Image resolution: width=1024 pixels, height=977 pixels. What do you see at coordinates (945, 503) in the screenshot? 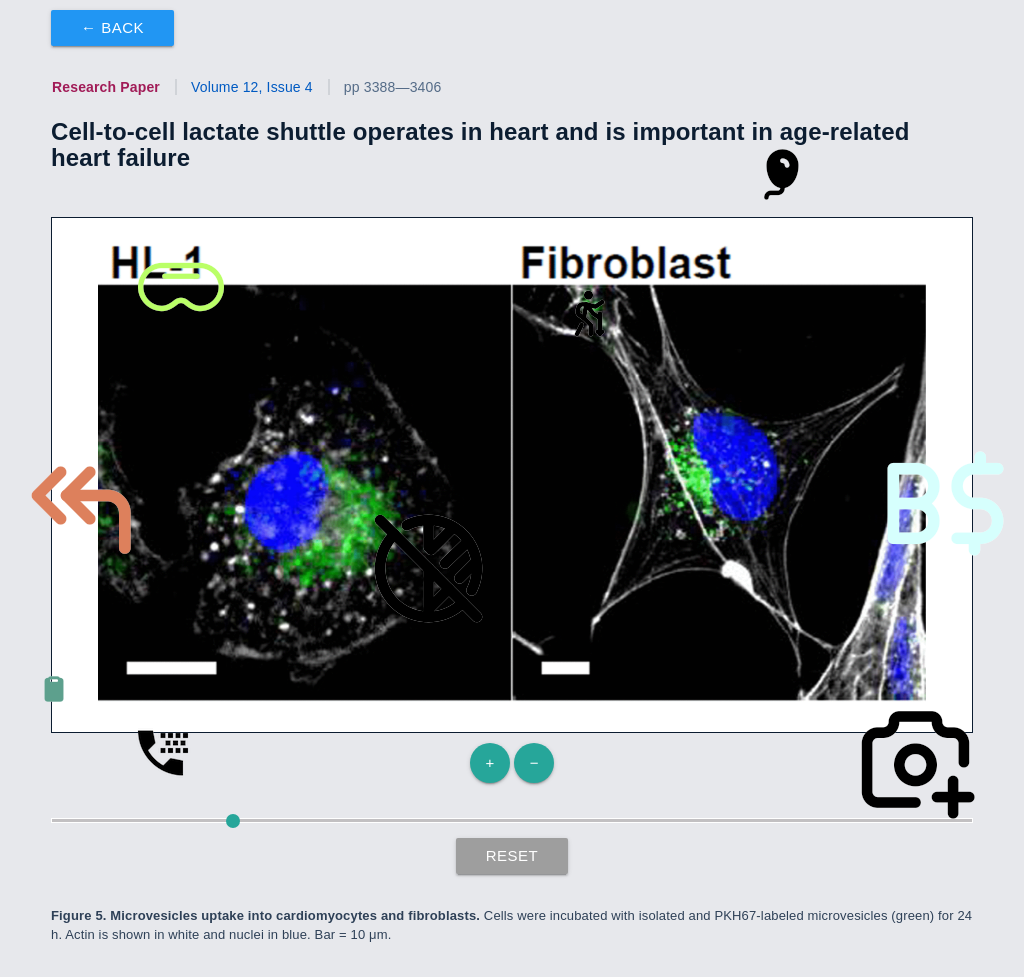
I see `display price in Brunei dollars` at bounding box center [945, 503].